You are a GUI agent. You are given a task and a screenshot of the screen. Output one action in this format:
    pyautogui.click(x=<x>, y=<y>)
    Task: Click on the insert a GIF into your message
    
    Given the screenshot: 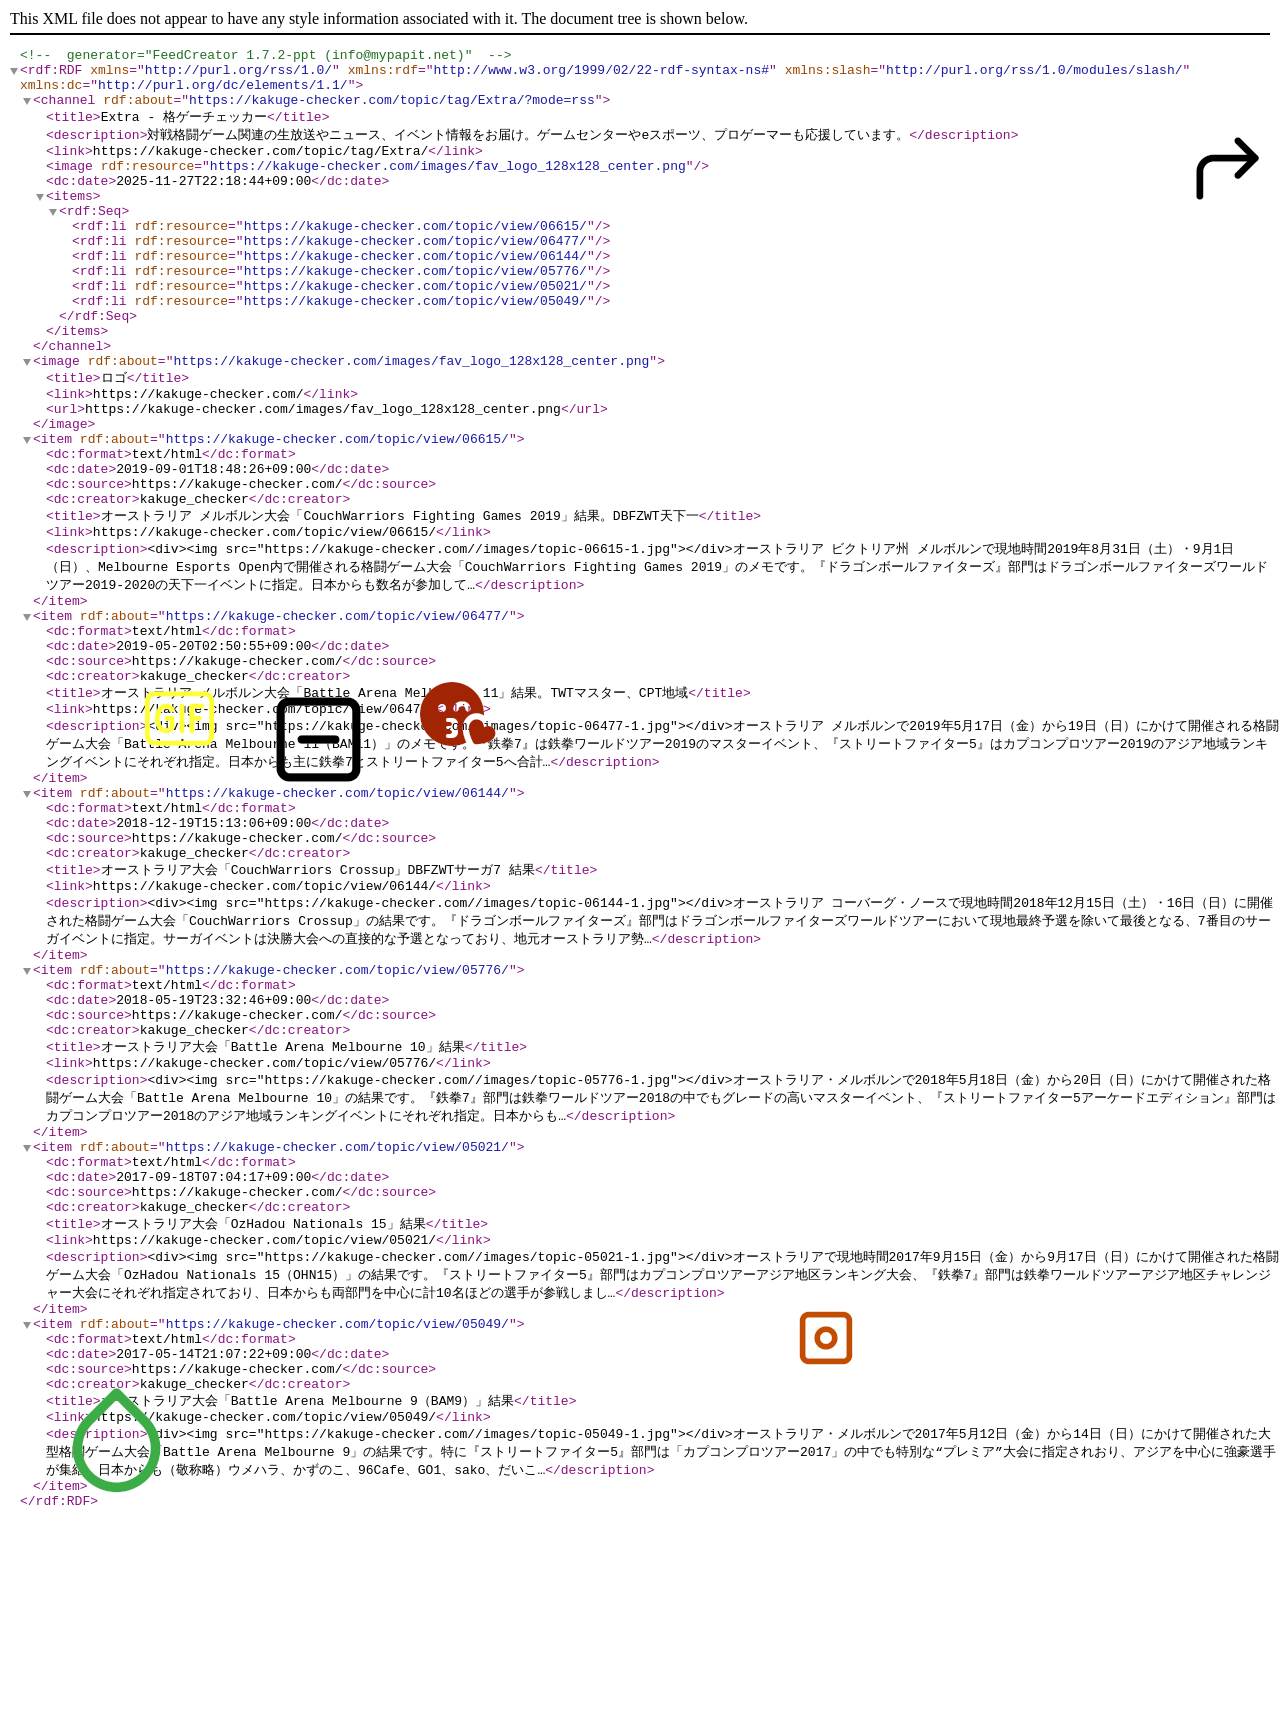 What is the action you would take?
    pyautogui.click(x=179, y=718)
    